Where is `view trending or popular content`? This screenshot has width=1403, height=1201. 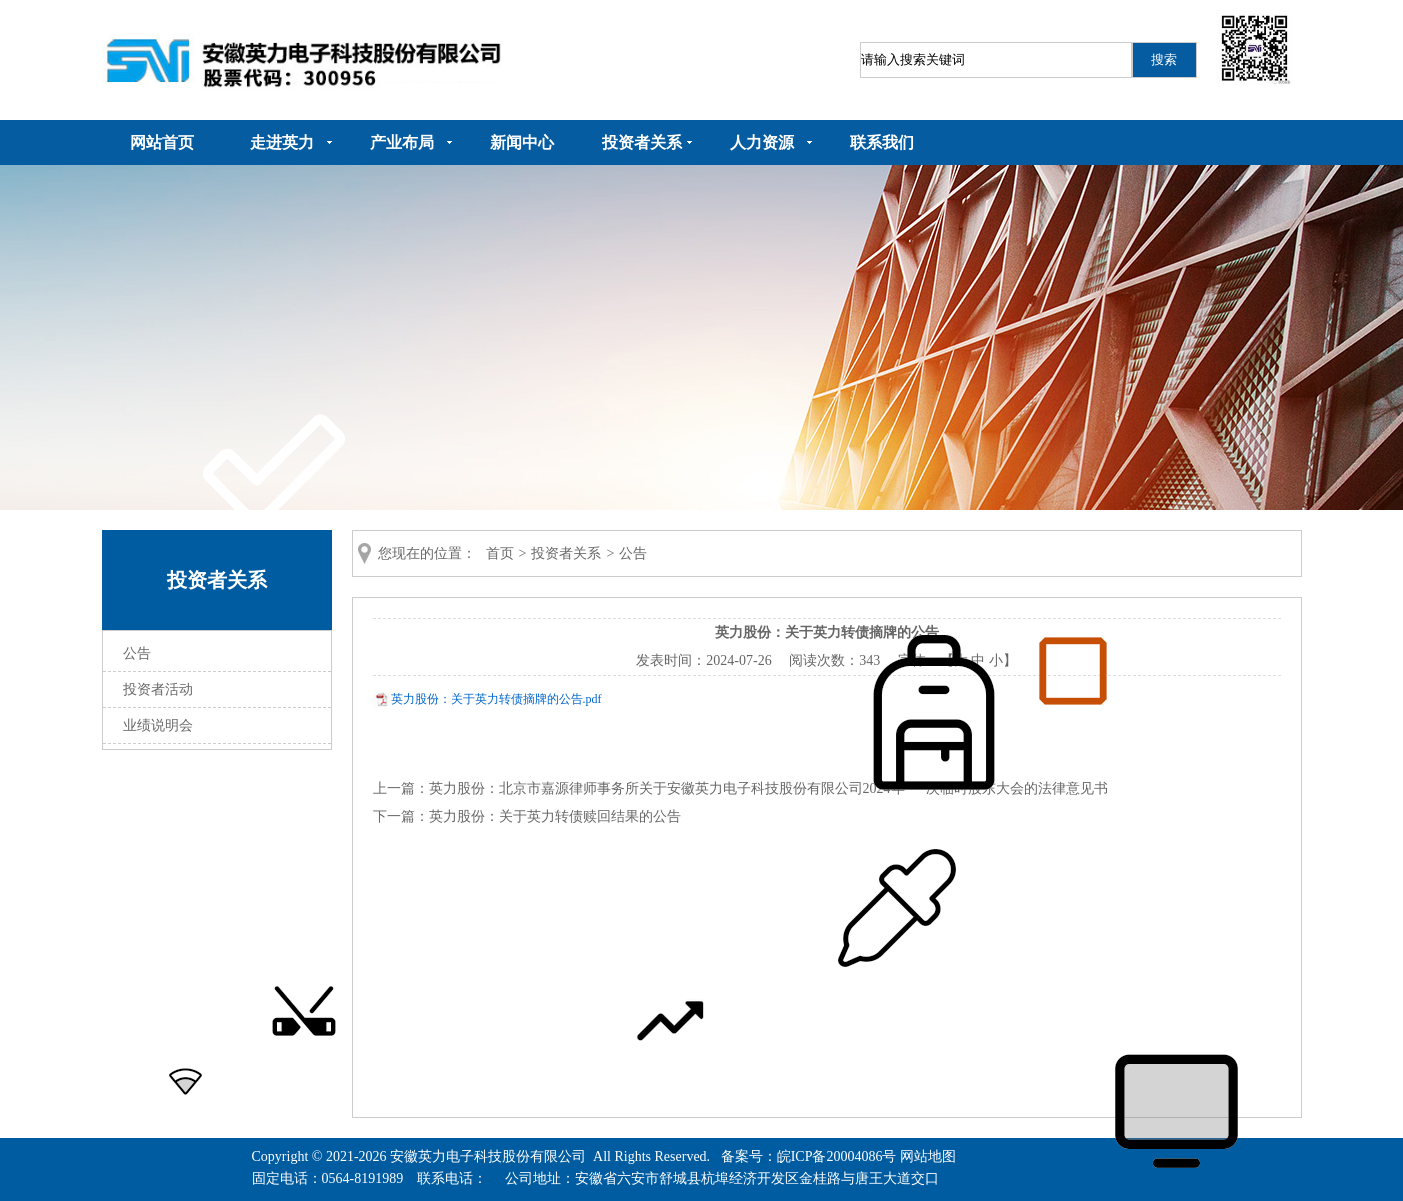
view trending or popular content is located at coordinates (669, 1021).